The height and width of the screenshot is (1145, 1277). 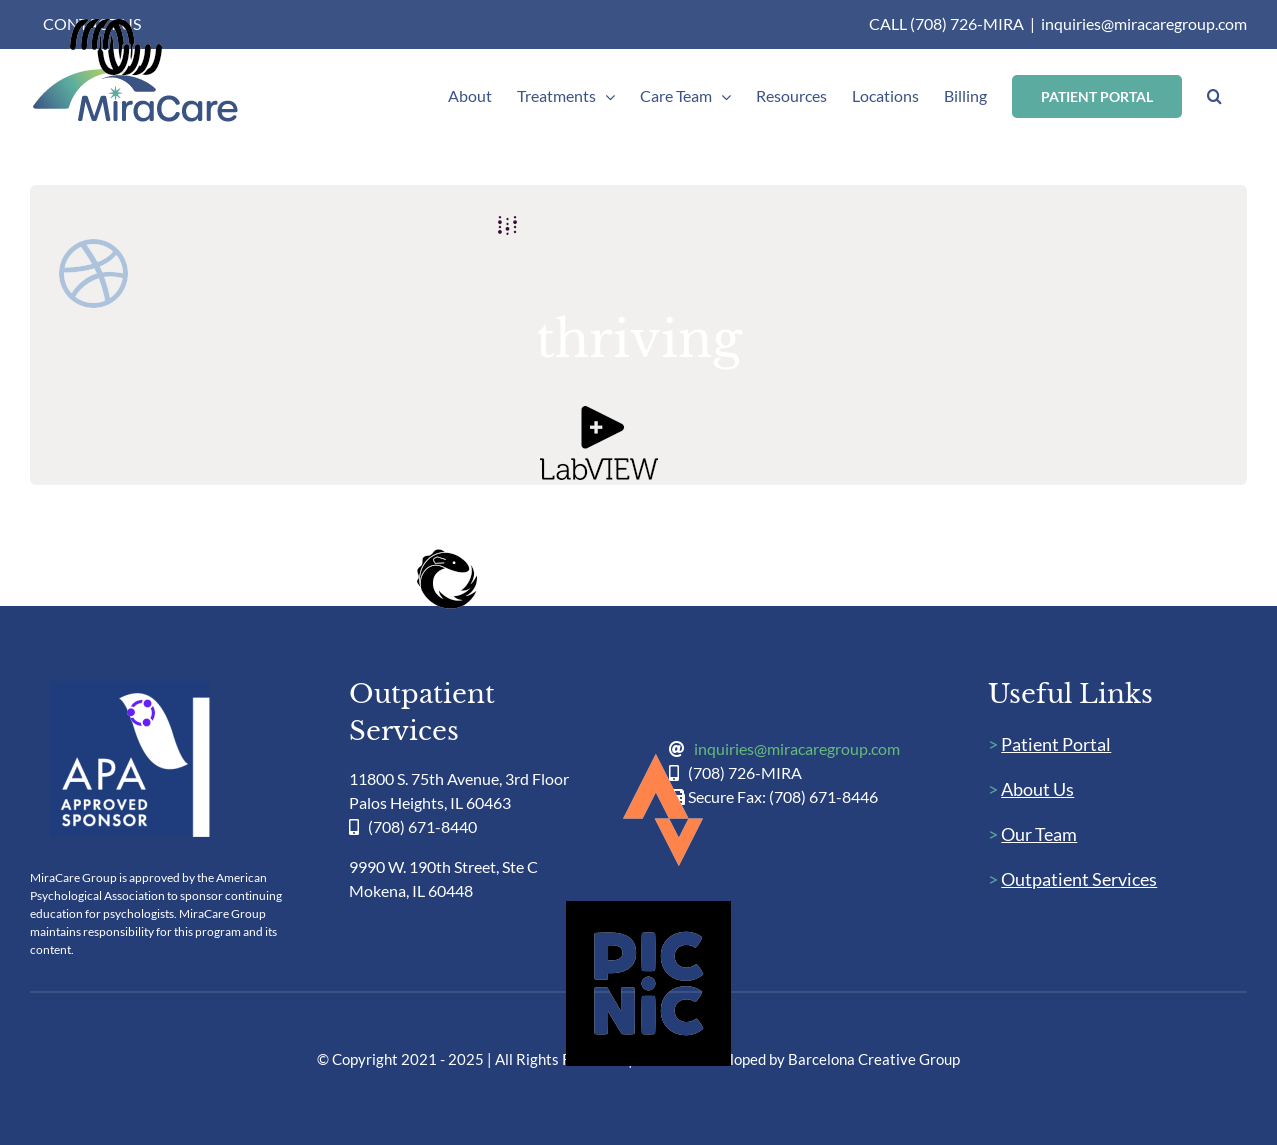 What do you see at coordinates (116, 47) in the screenshot?
I see `victron energy brand logo` at bounding box center [116, 47].